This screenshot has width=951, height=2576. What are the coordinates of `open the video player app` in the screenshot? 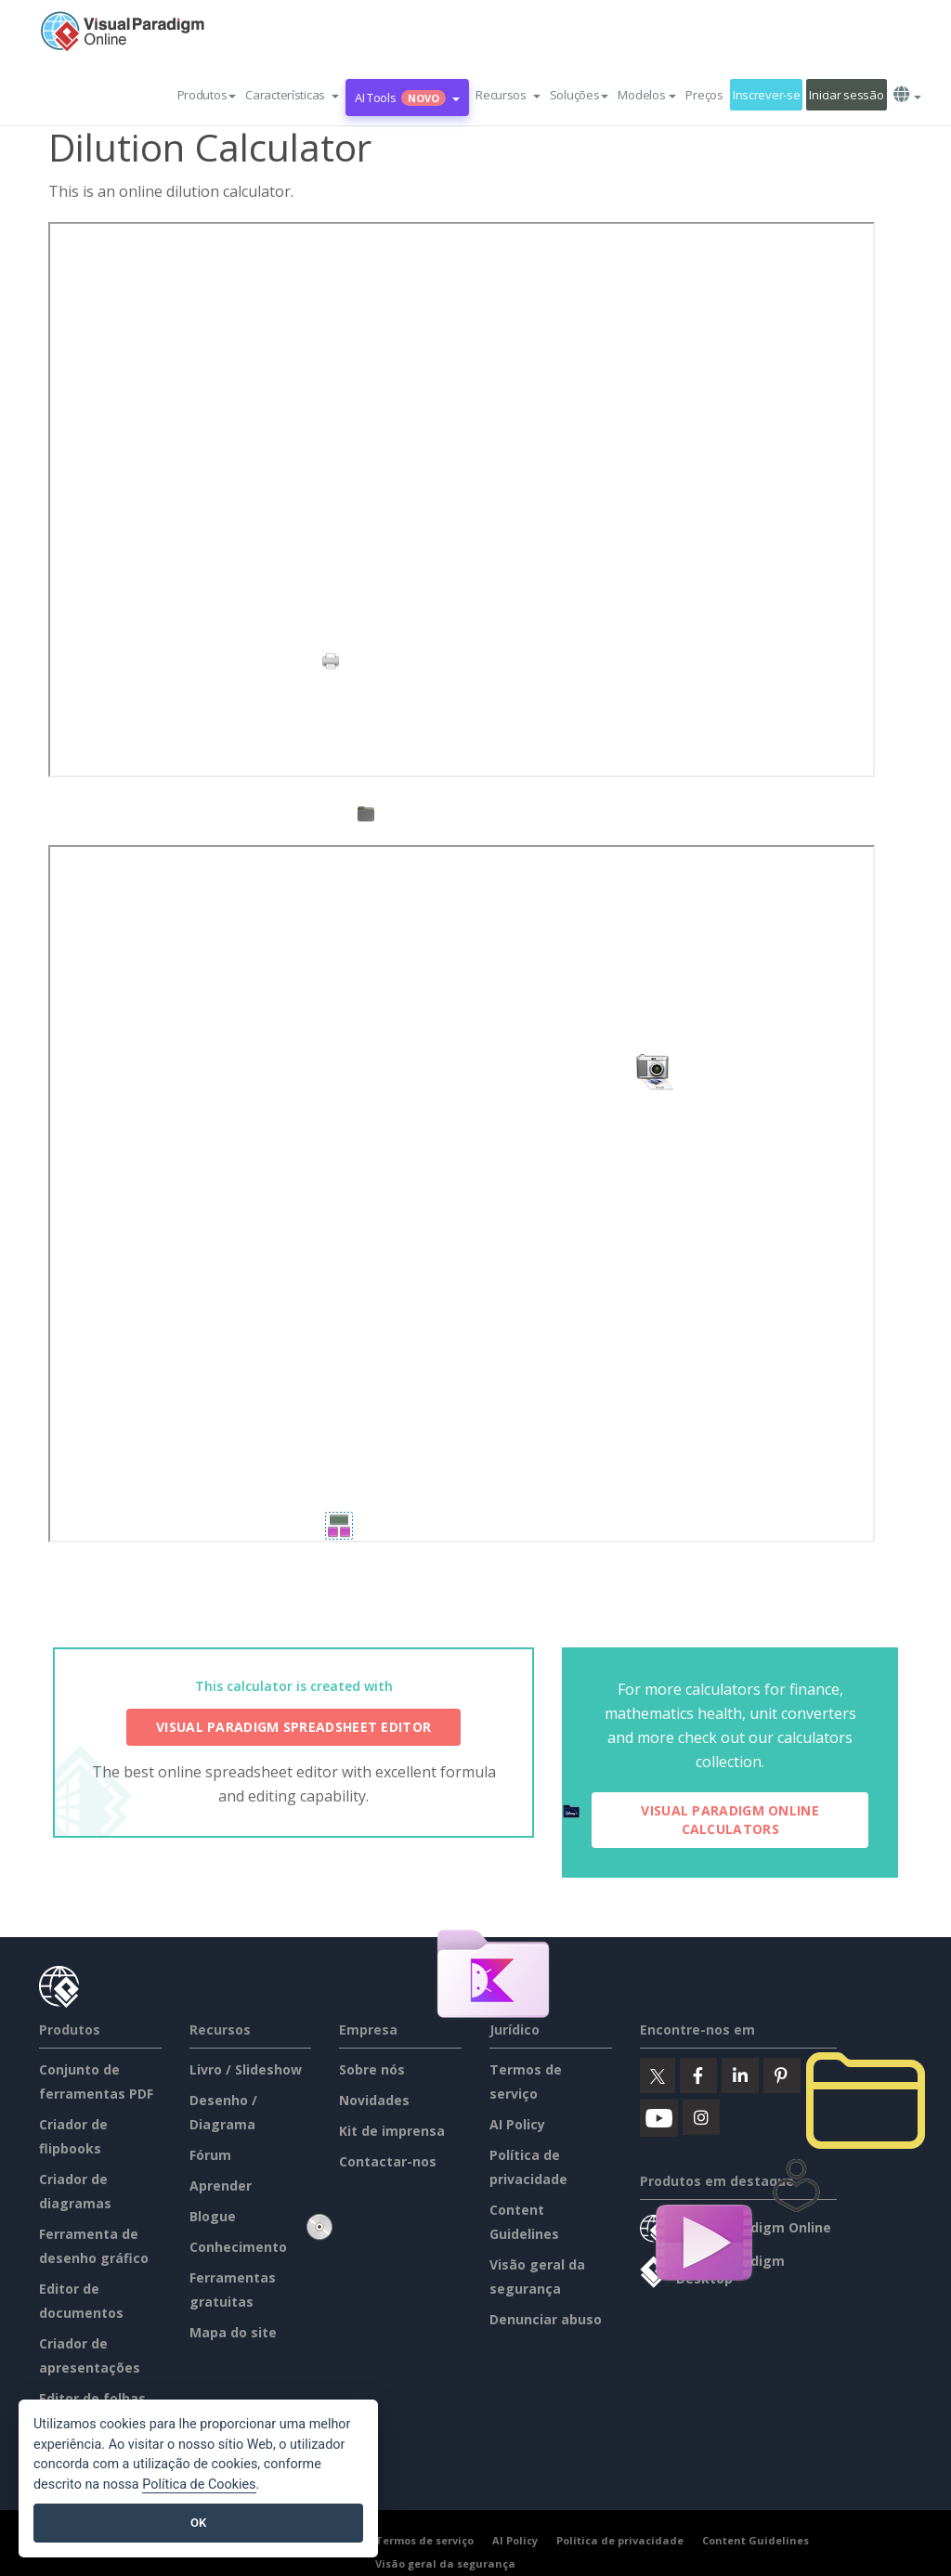 It's located at (704, 2243).